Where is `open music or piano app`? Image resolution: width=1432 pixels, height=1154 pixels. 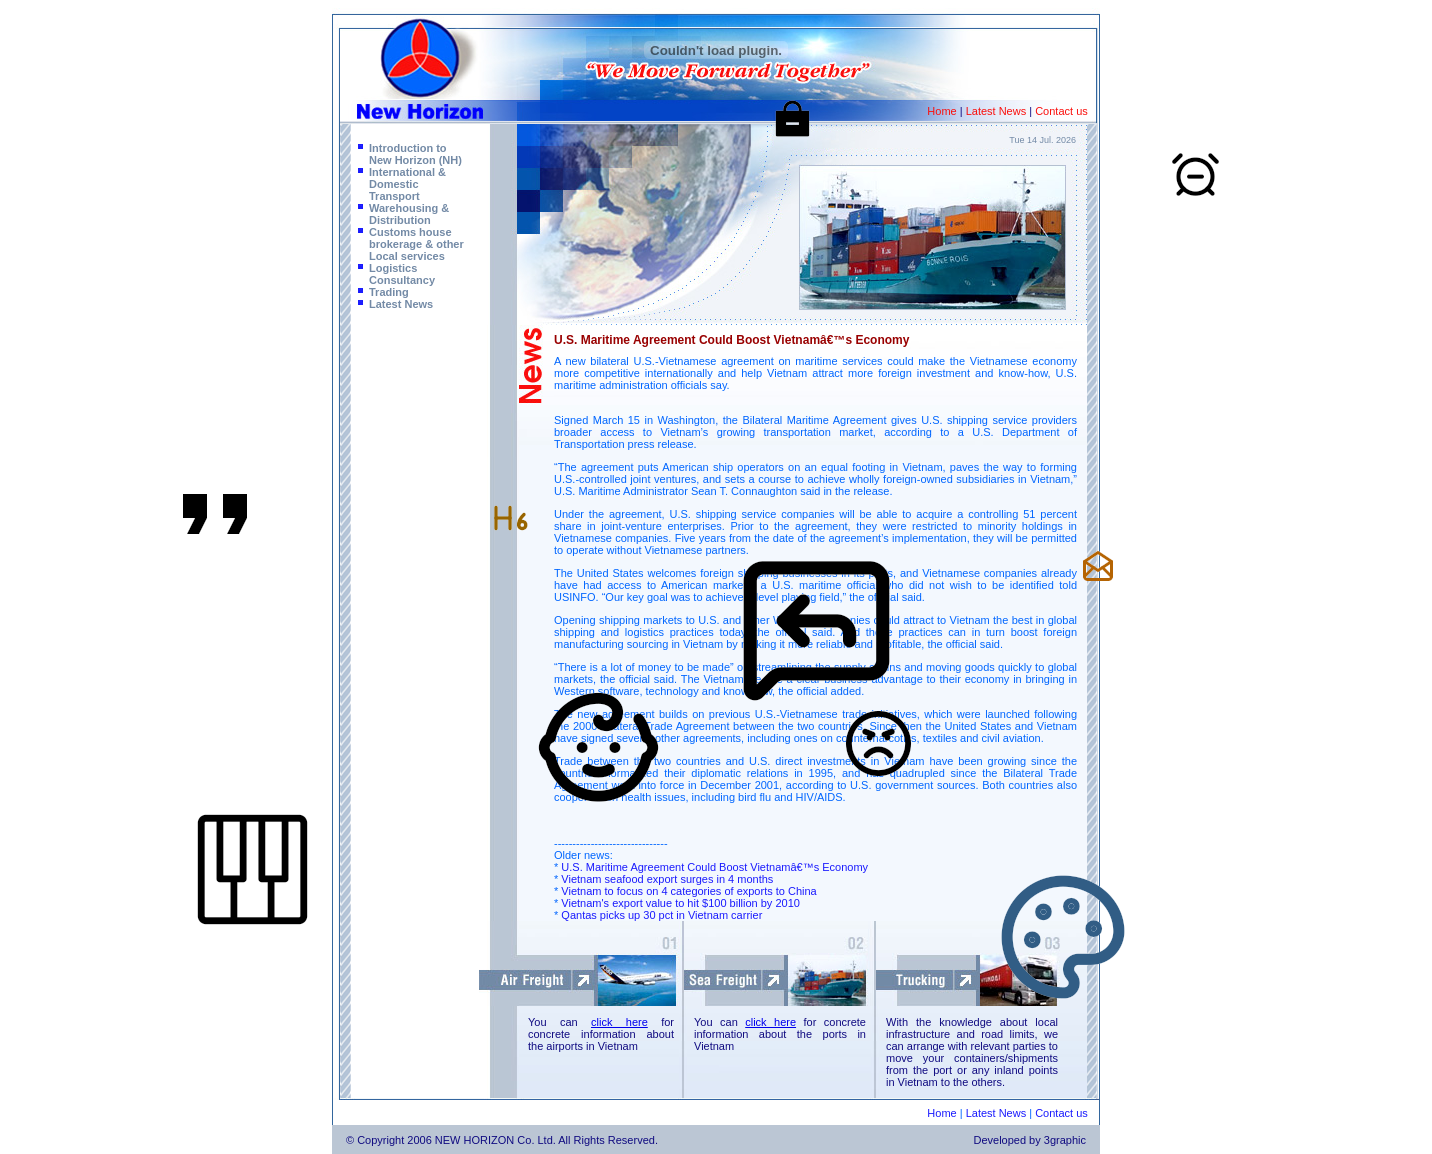
open music or piano app is located at coordinates (252, 869).